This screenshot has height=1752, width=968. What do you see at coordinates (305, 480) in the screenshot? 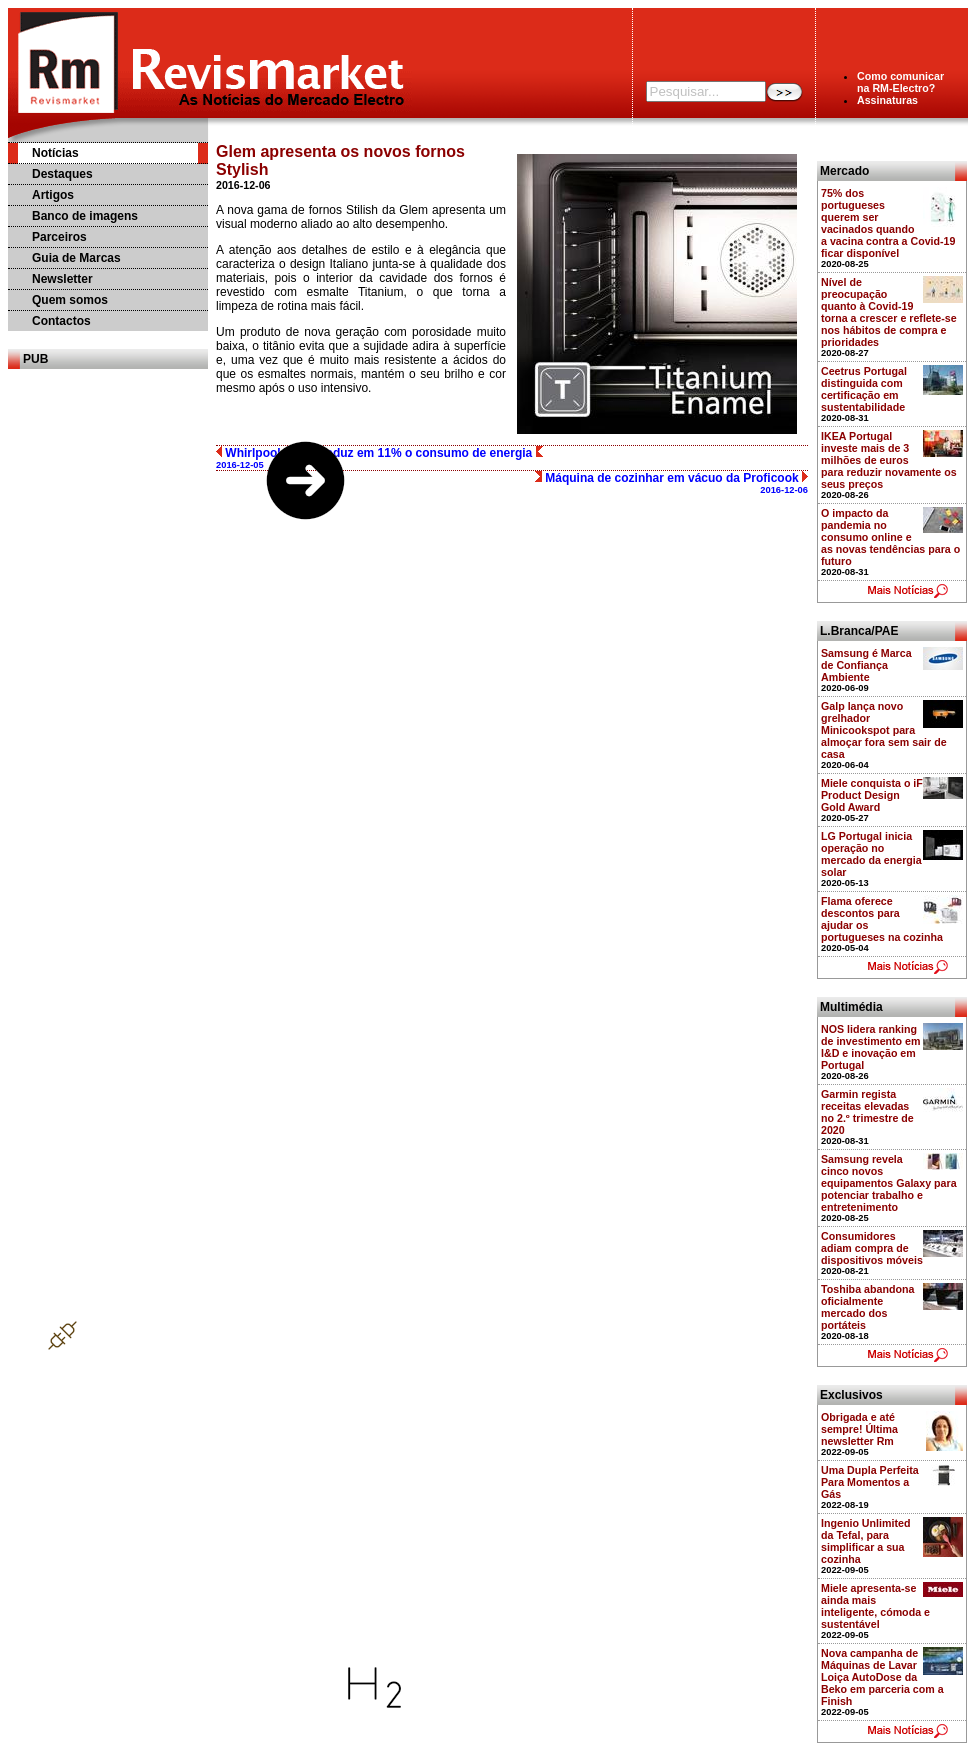
I see `proceed to the next step` at bounding box center [305, 480].